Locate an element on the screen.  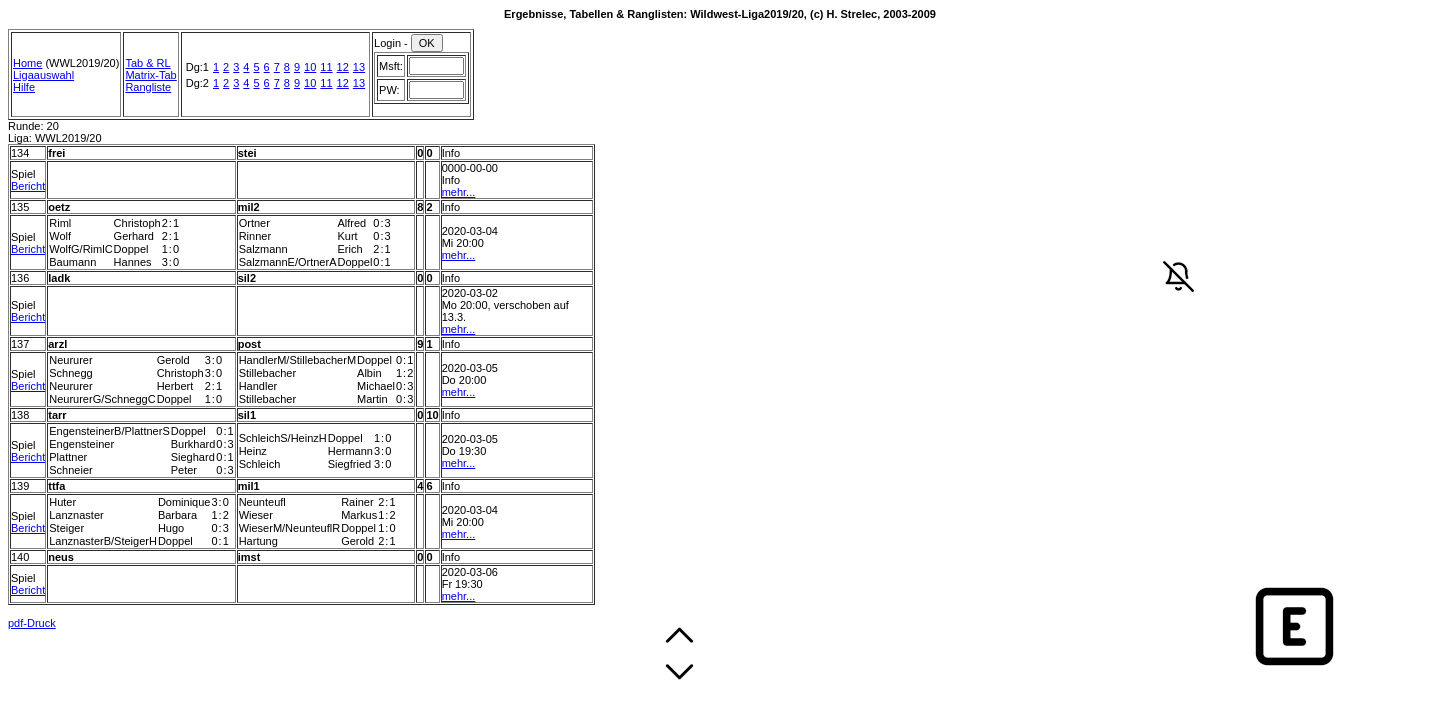
indicates an "E" rating or classification is located at coordinates (1294, 626).